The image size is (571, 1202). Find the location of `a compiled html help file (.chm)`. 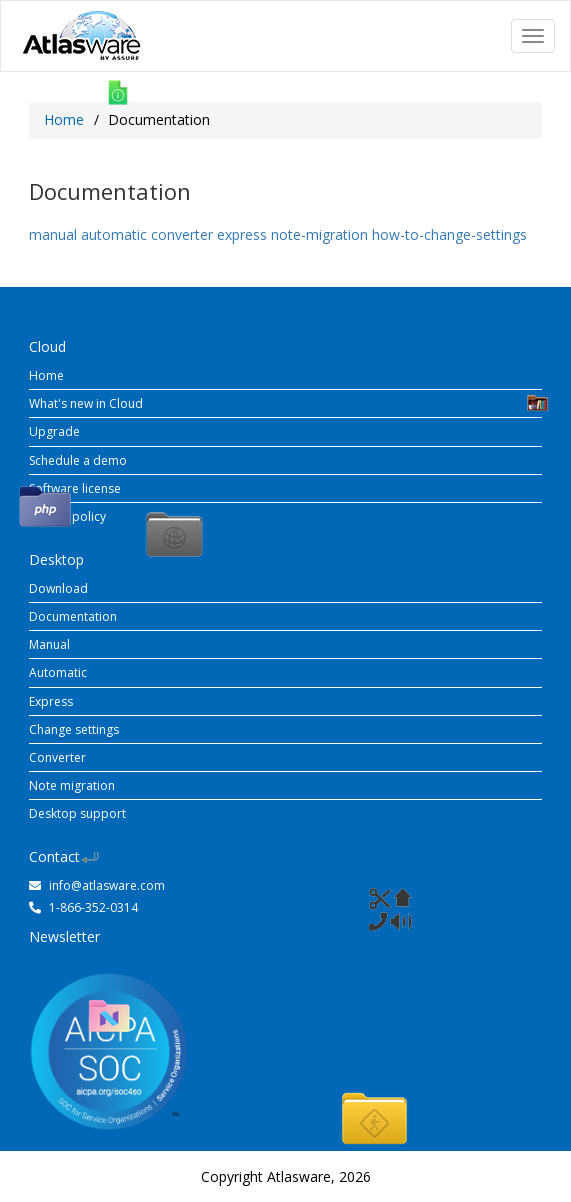

a compiled html help file (.chm) is located at coordinates (118, 93).